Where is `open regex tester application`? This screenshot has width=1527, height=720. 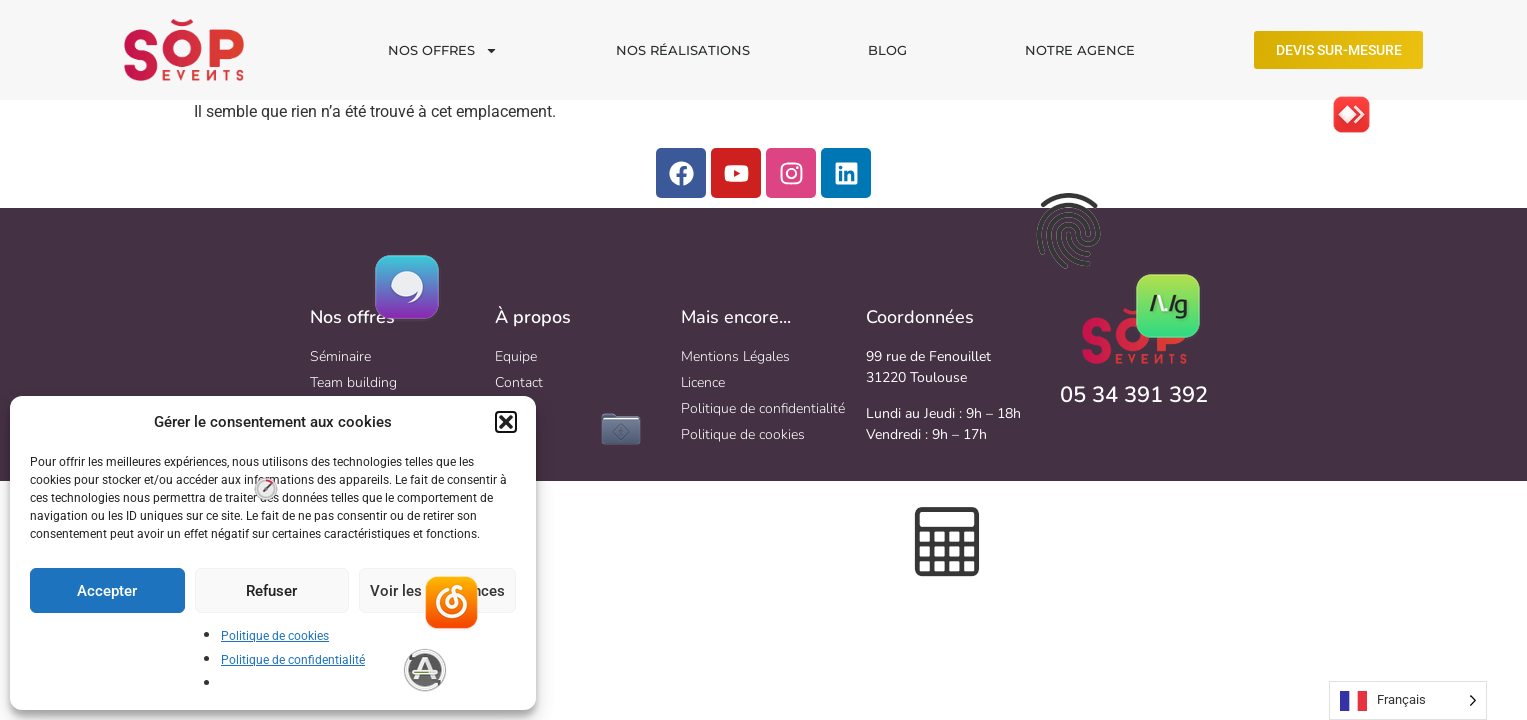 open regex tester application is located at coordinates (1168, 306).